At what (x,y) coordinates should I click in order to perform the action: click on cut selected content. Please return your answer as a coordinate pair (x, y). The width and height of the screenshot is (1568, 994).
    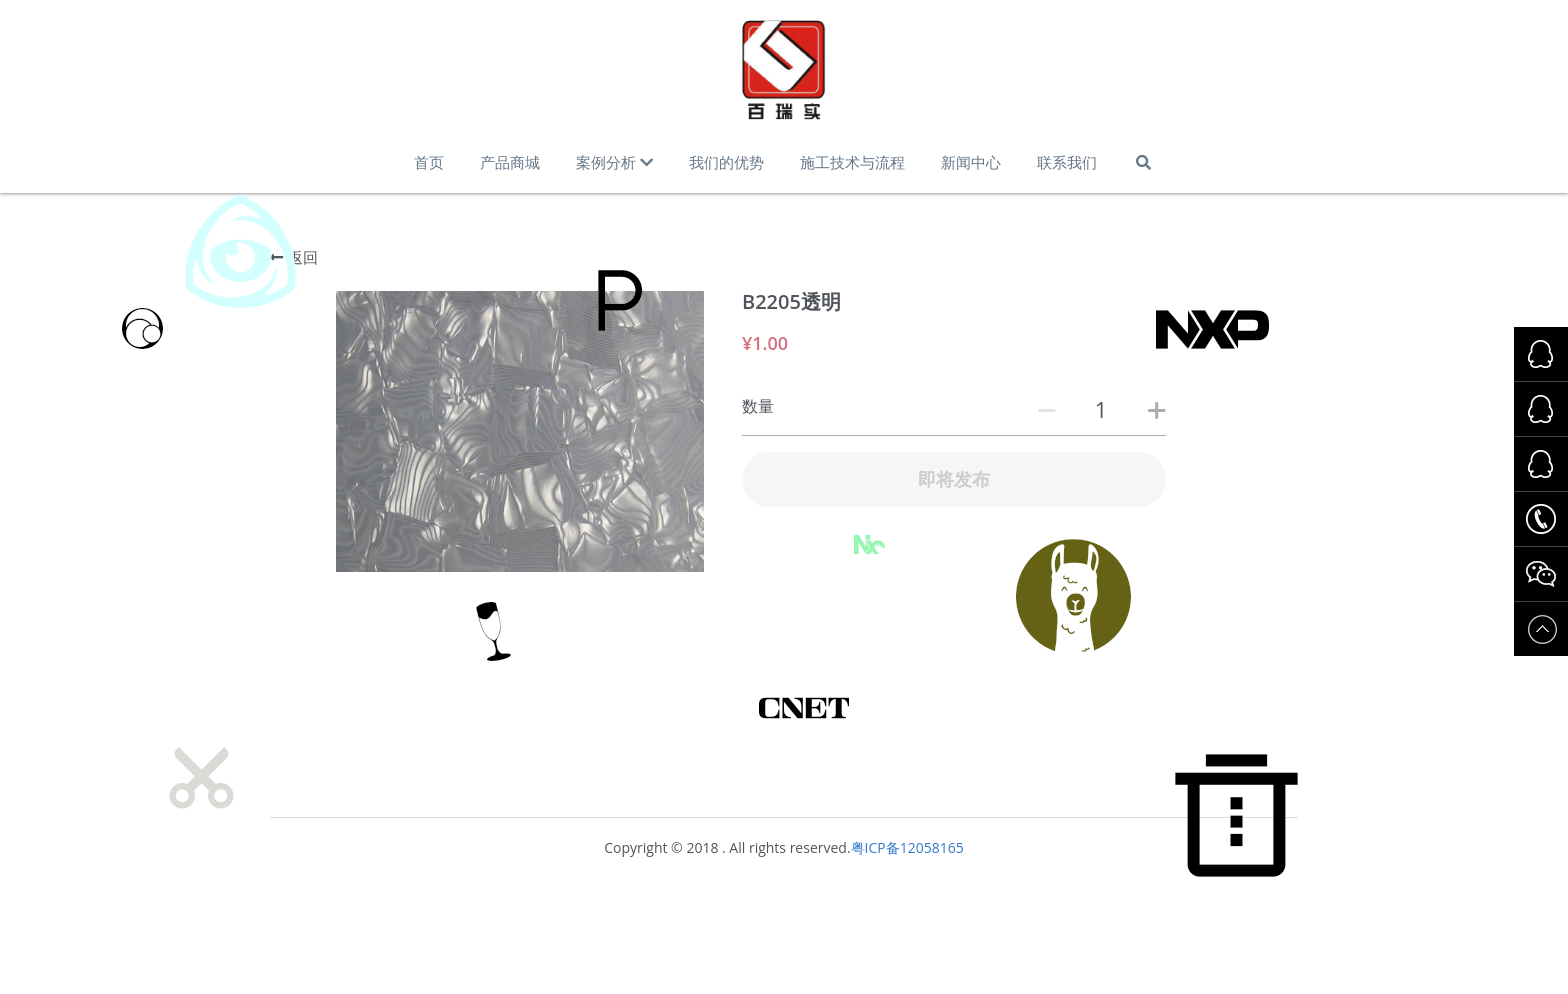
    Looking at the image, I should click on (201, 776).